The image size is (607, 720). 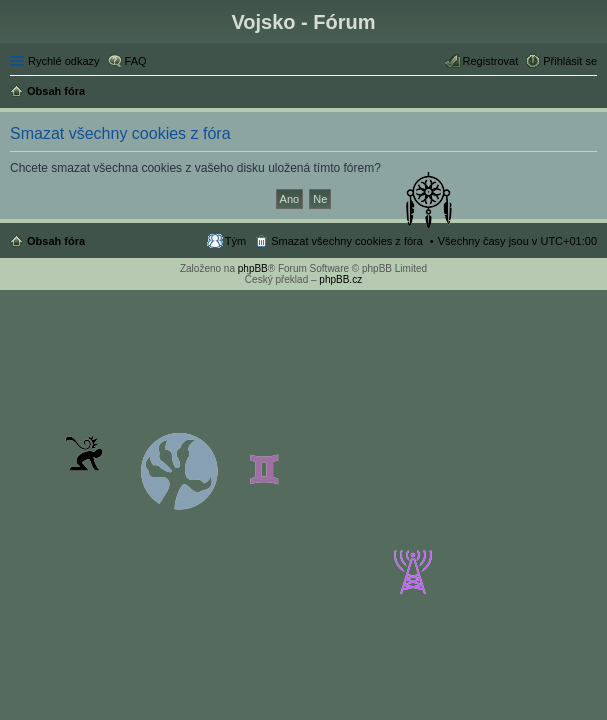 I want to click on access dream journal or sleep tracking features, so click(x=428, y=200).